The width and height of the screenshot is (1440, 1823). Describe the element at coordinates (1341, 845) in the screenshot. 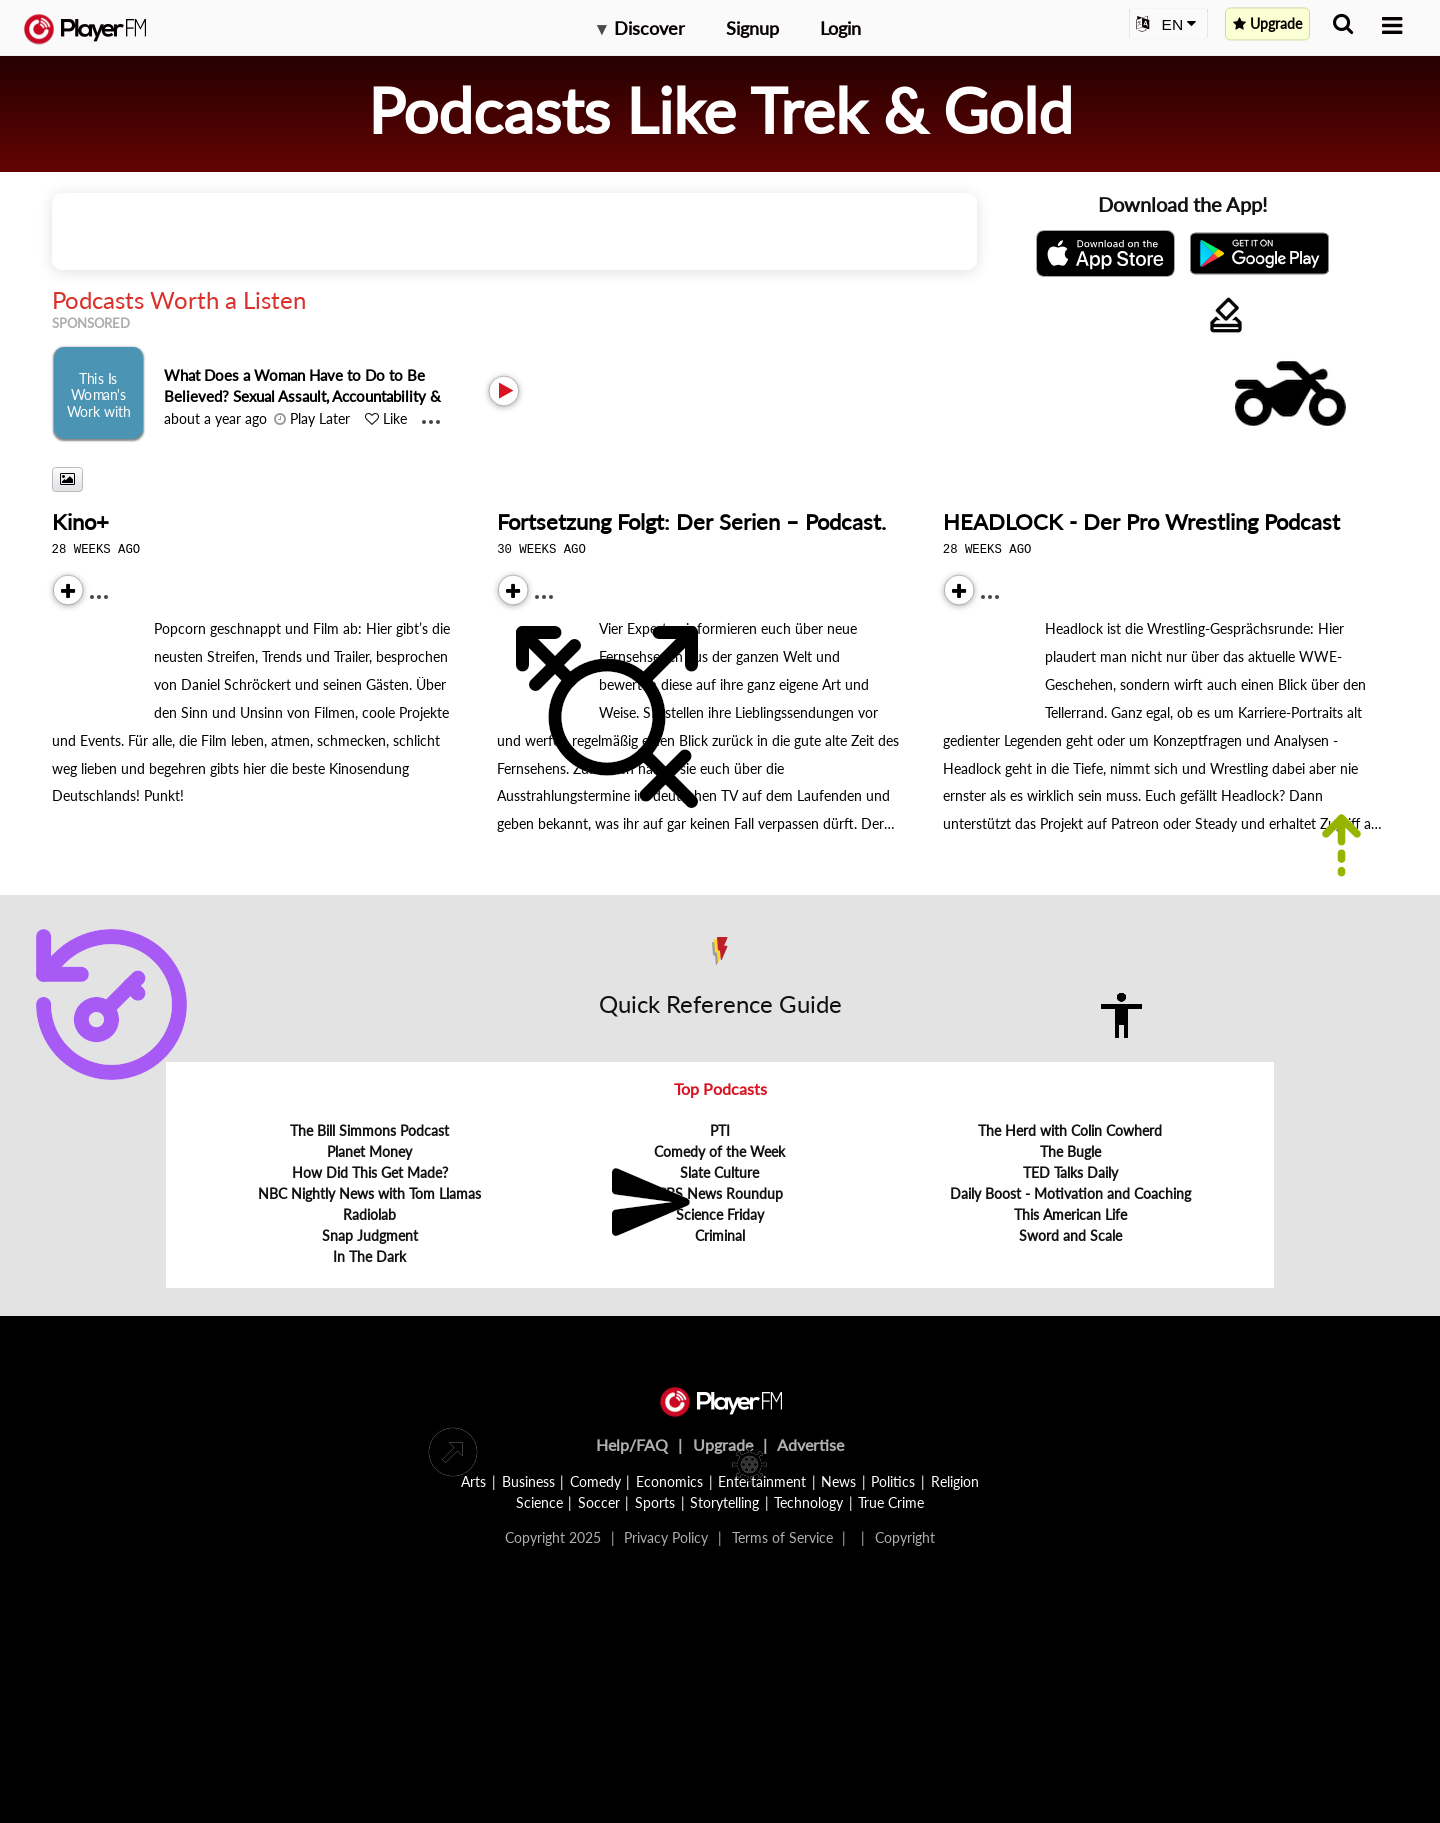

I see `upload in progress` at that location.